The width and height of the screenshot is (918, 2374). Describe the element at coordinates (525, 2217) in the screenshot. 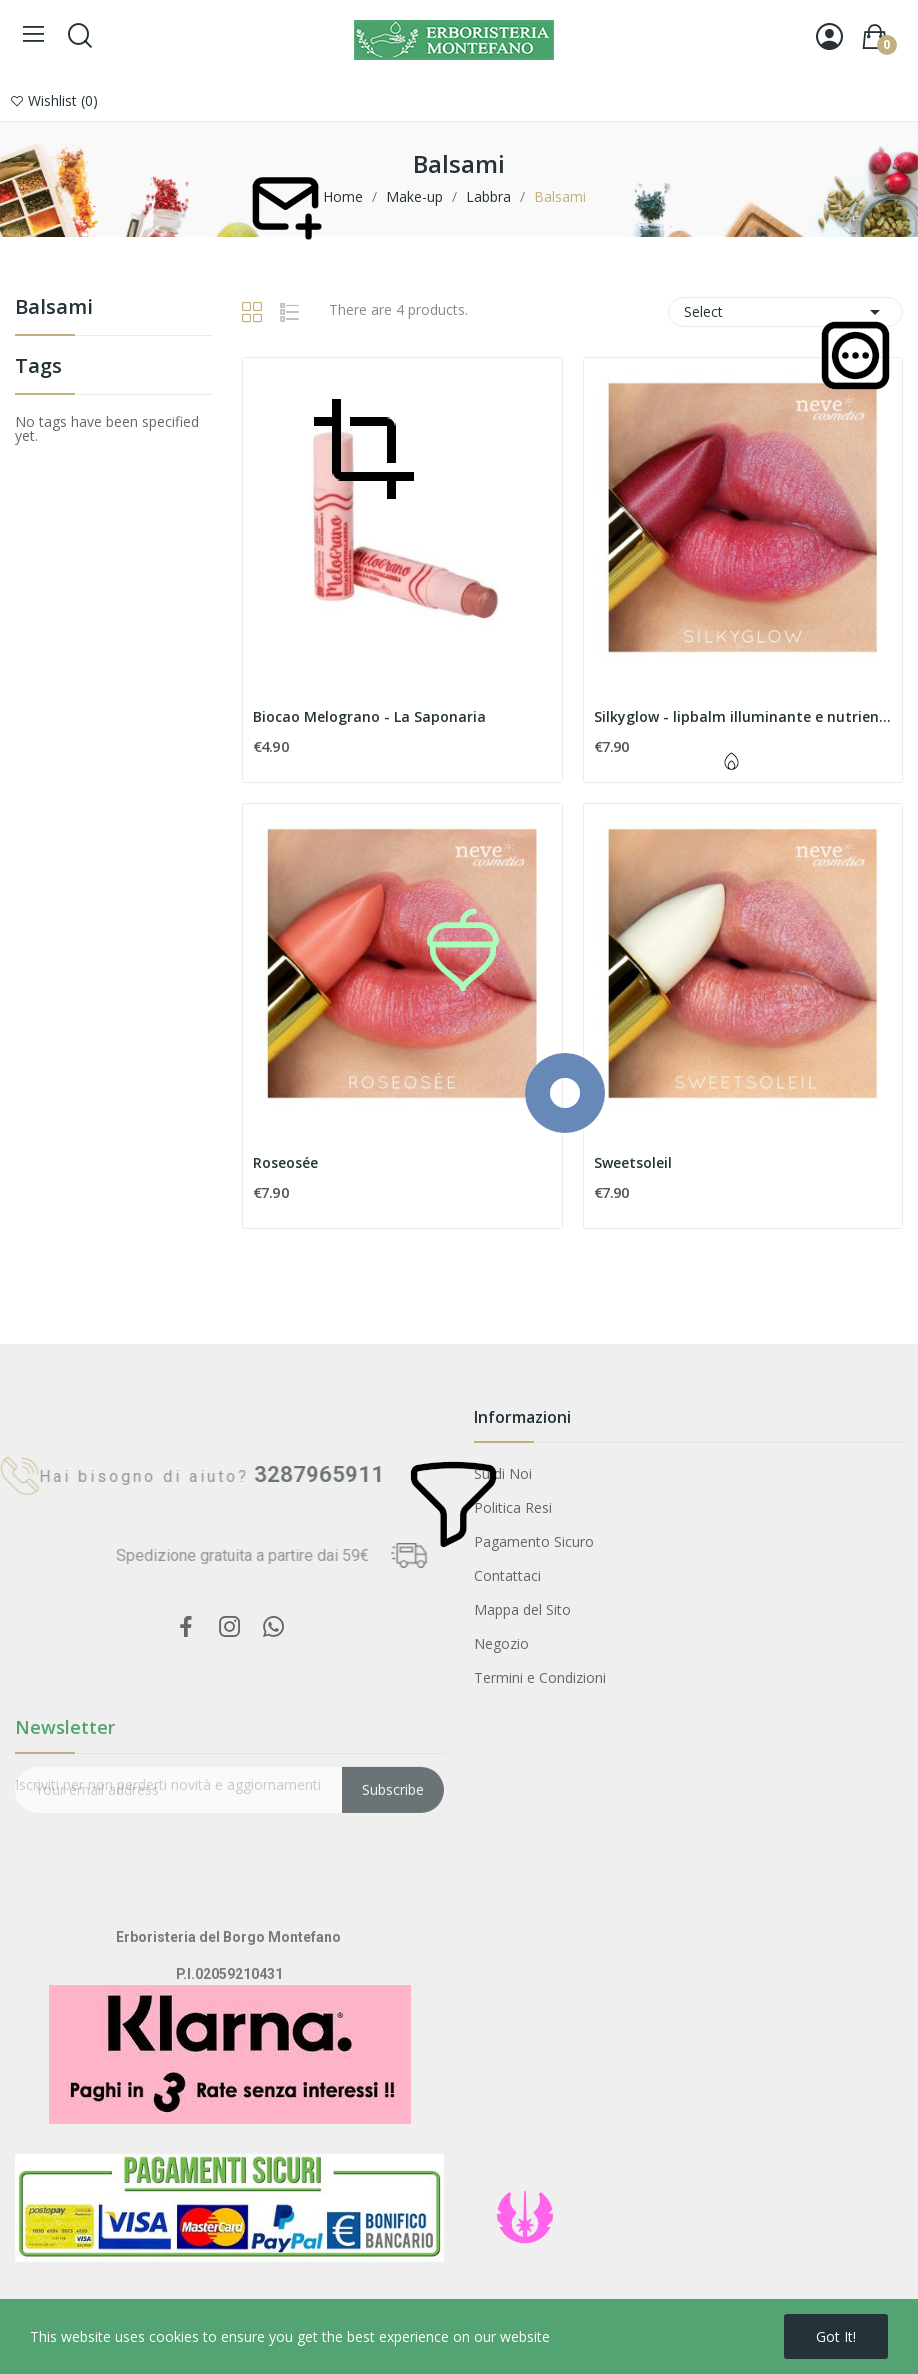

I see `indicates Jedi Order affiliation or Star Wars themed content` at that location.